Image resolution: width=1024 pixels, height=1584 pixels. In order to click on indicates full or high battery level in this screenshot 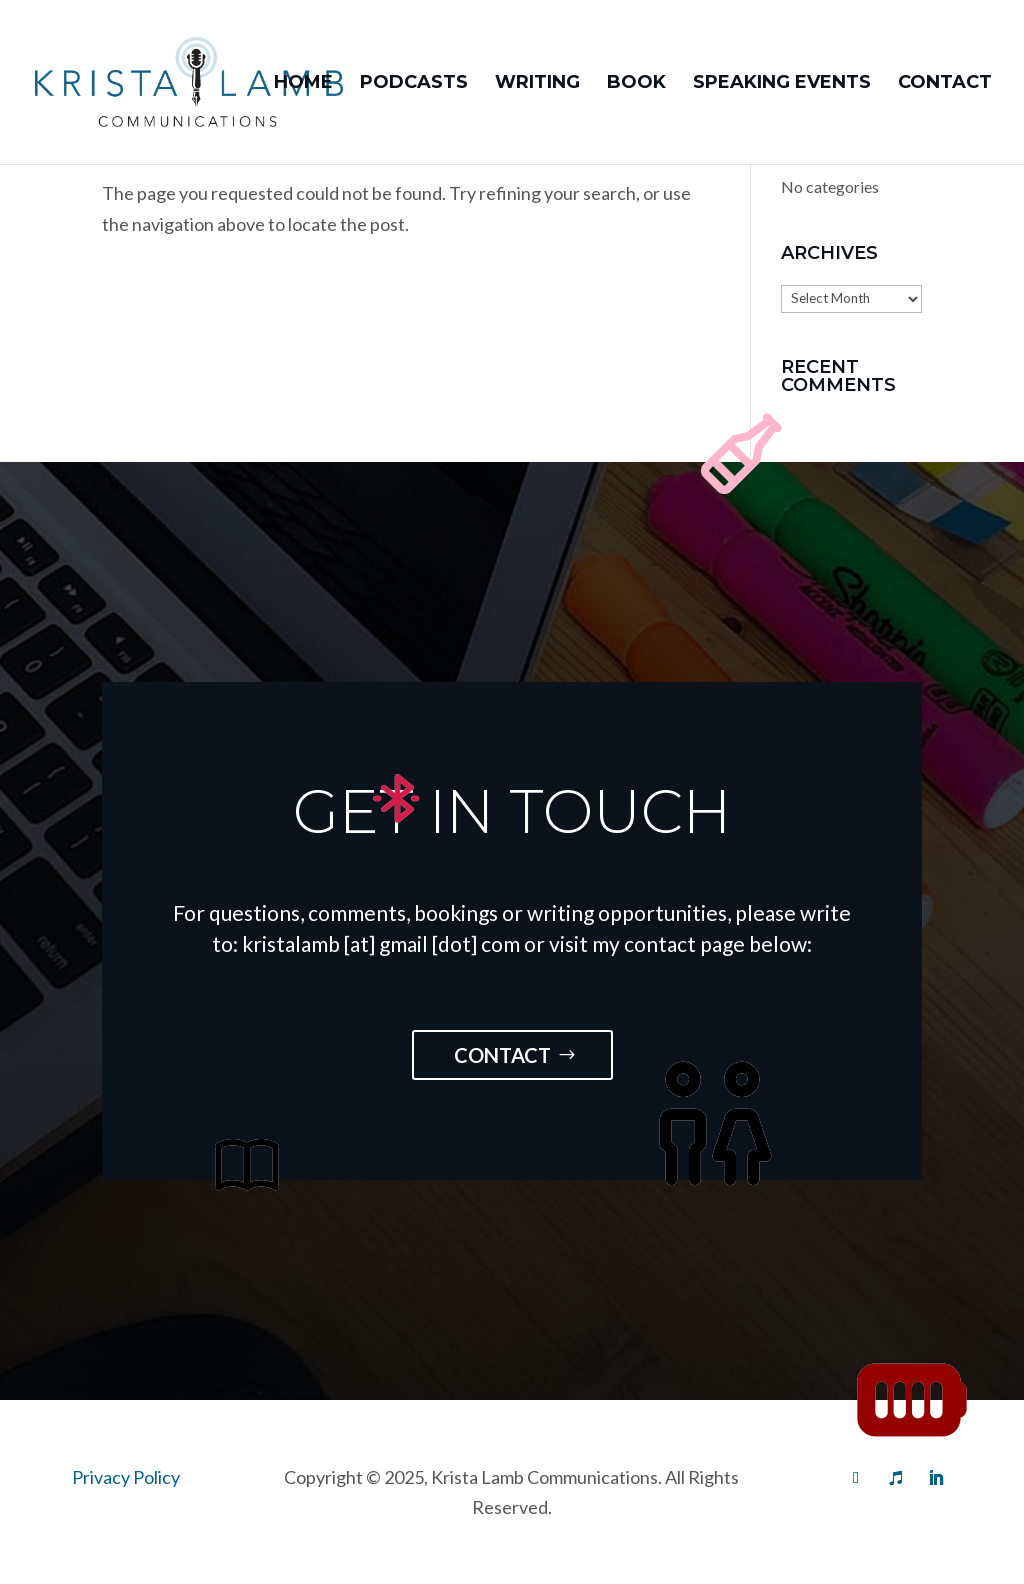, I will do `click(912, 1400)`.